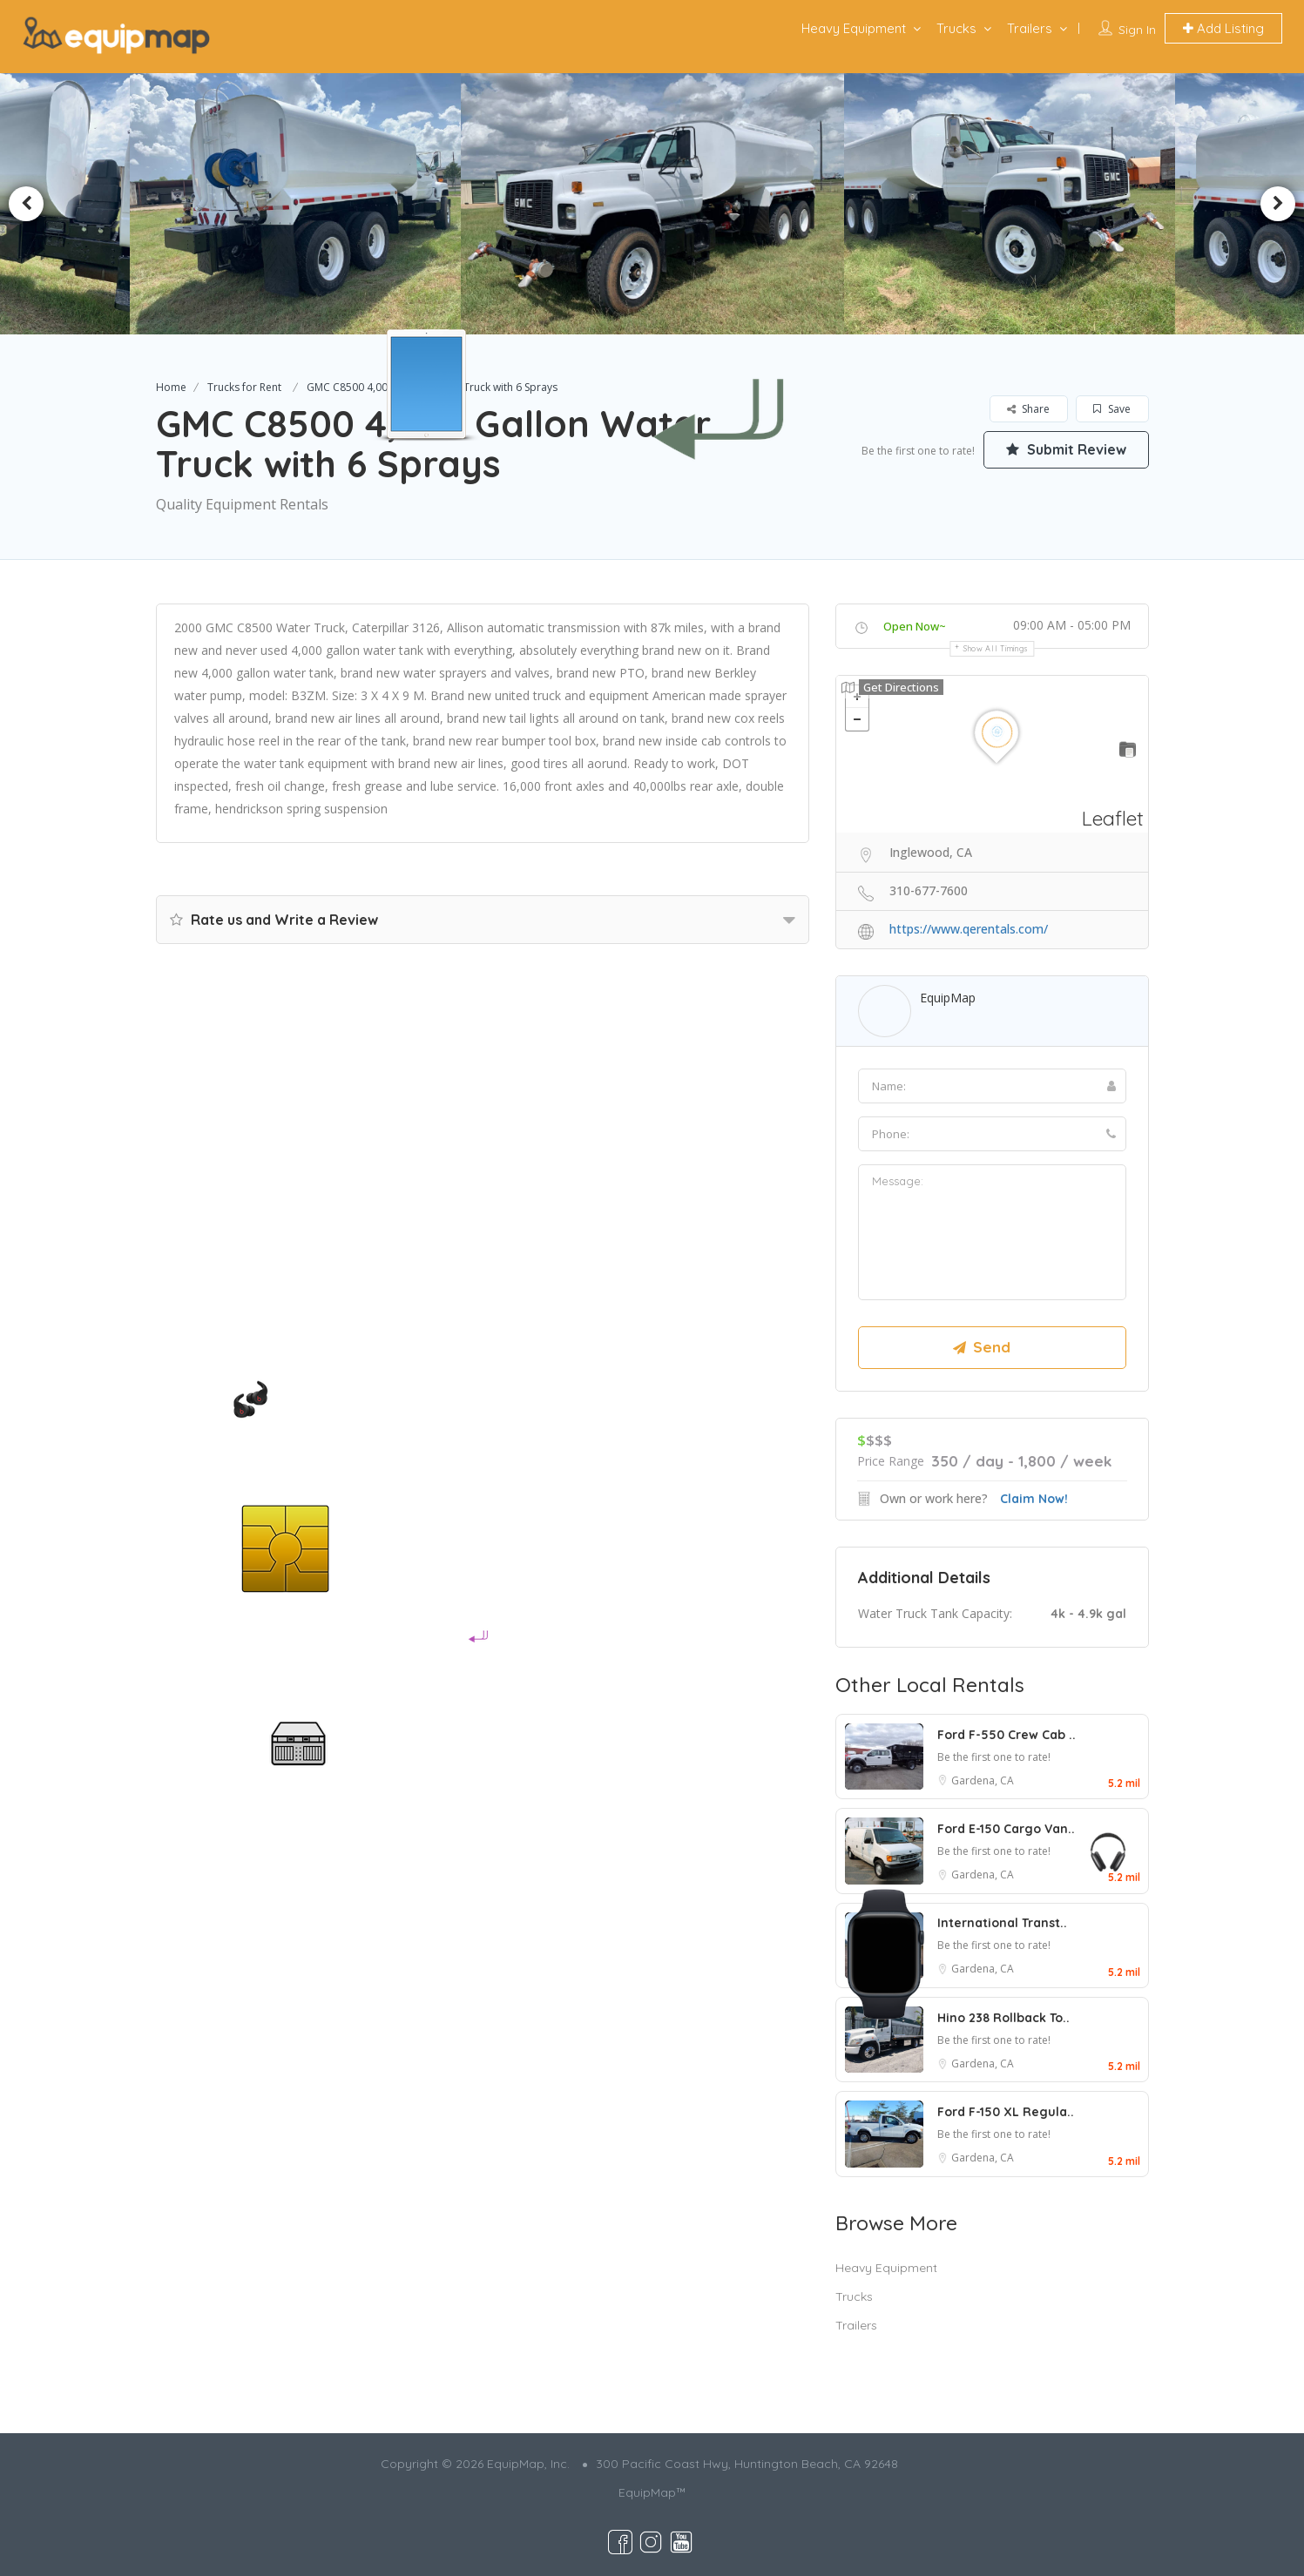  Describe the element at coordinates (298, 1742) in the screenshot. I see `access xserve in sidebar` at that location.